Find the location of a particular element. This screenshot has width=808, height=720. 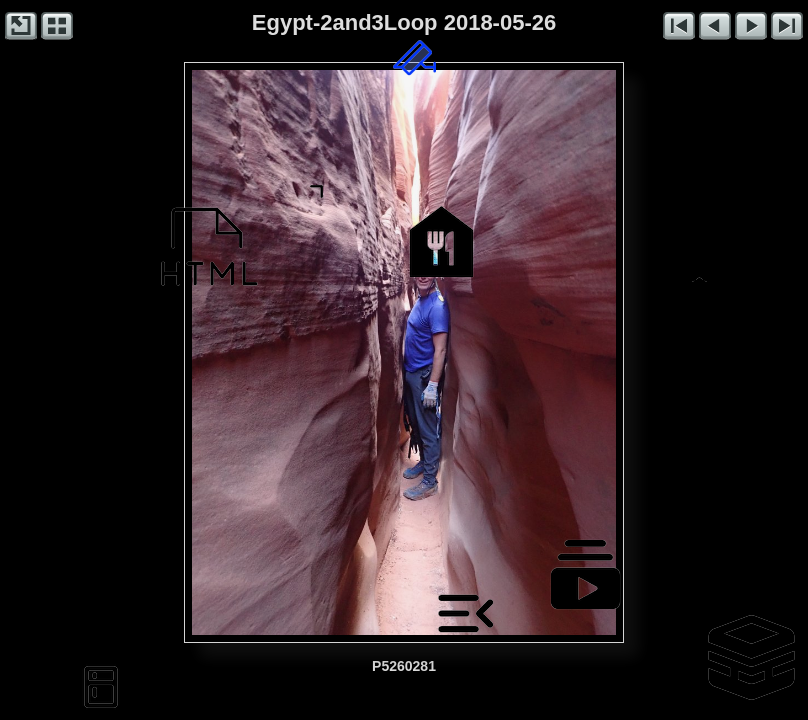

access security camera settings is located at coordinates (414, 60).